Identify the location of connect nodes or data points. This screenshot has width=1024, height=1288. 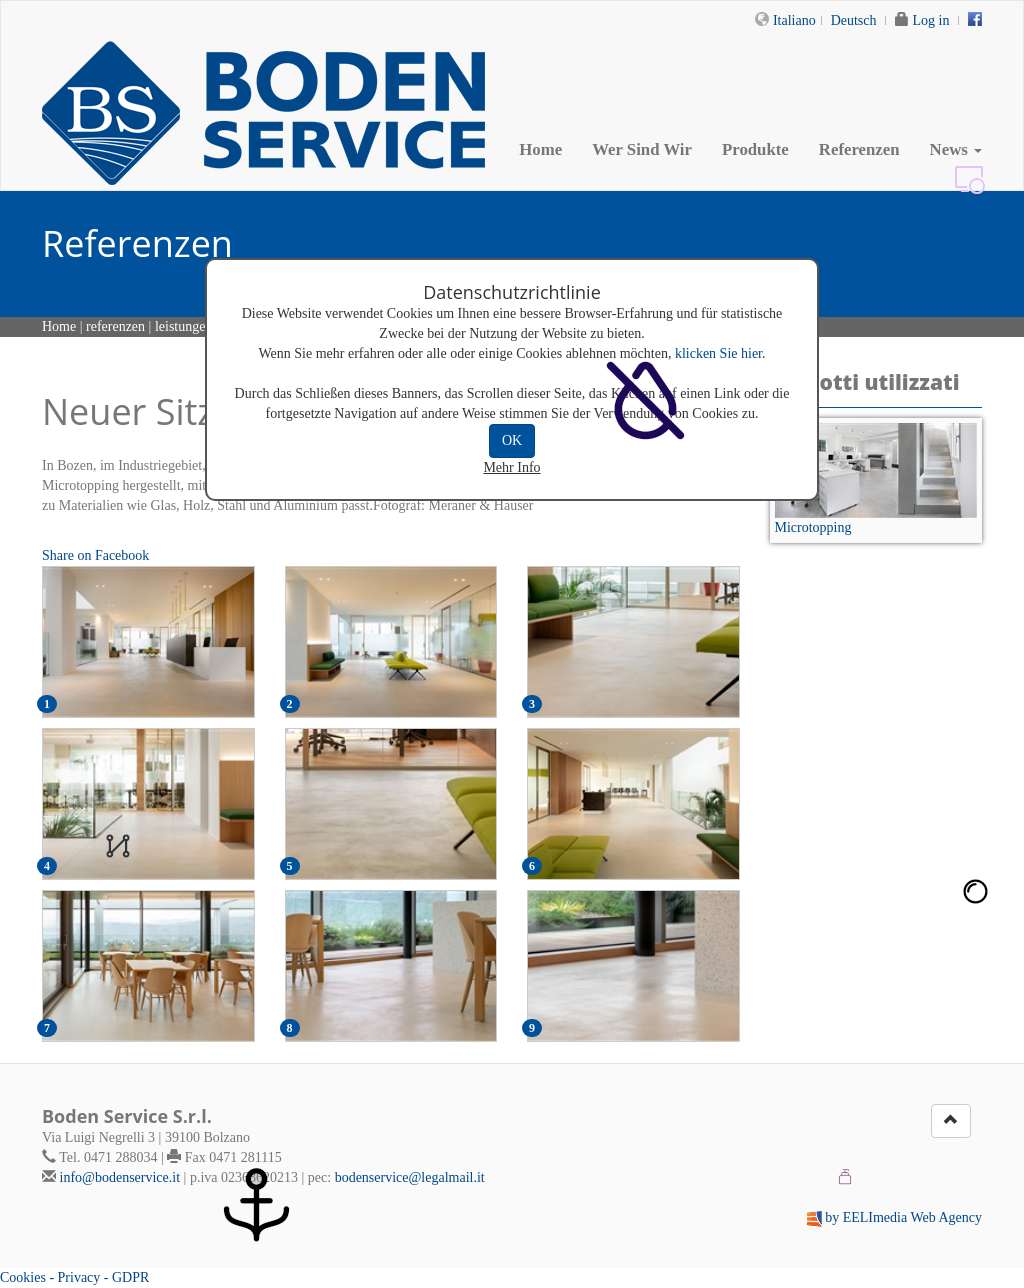
(118, 846).